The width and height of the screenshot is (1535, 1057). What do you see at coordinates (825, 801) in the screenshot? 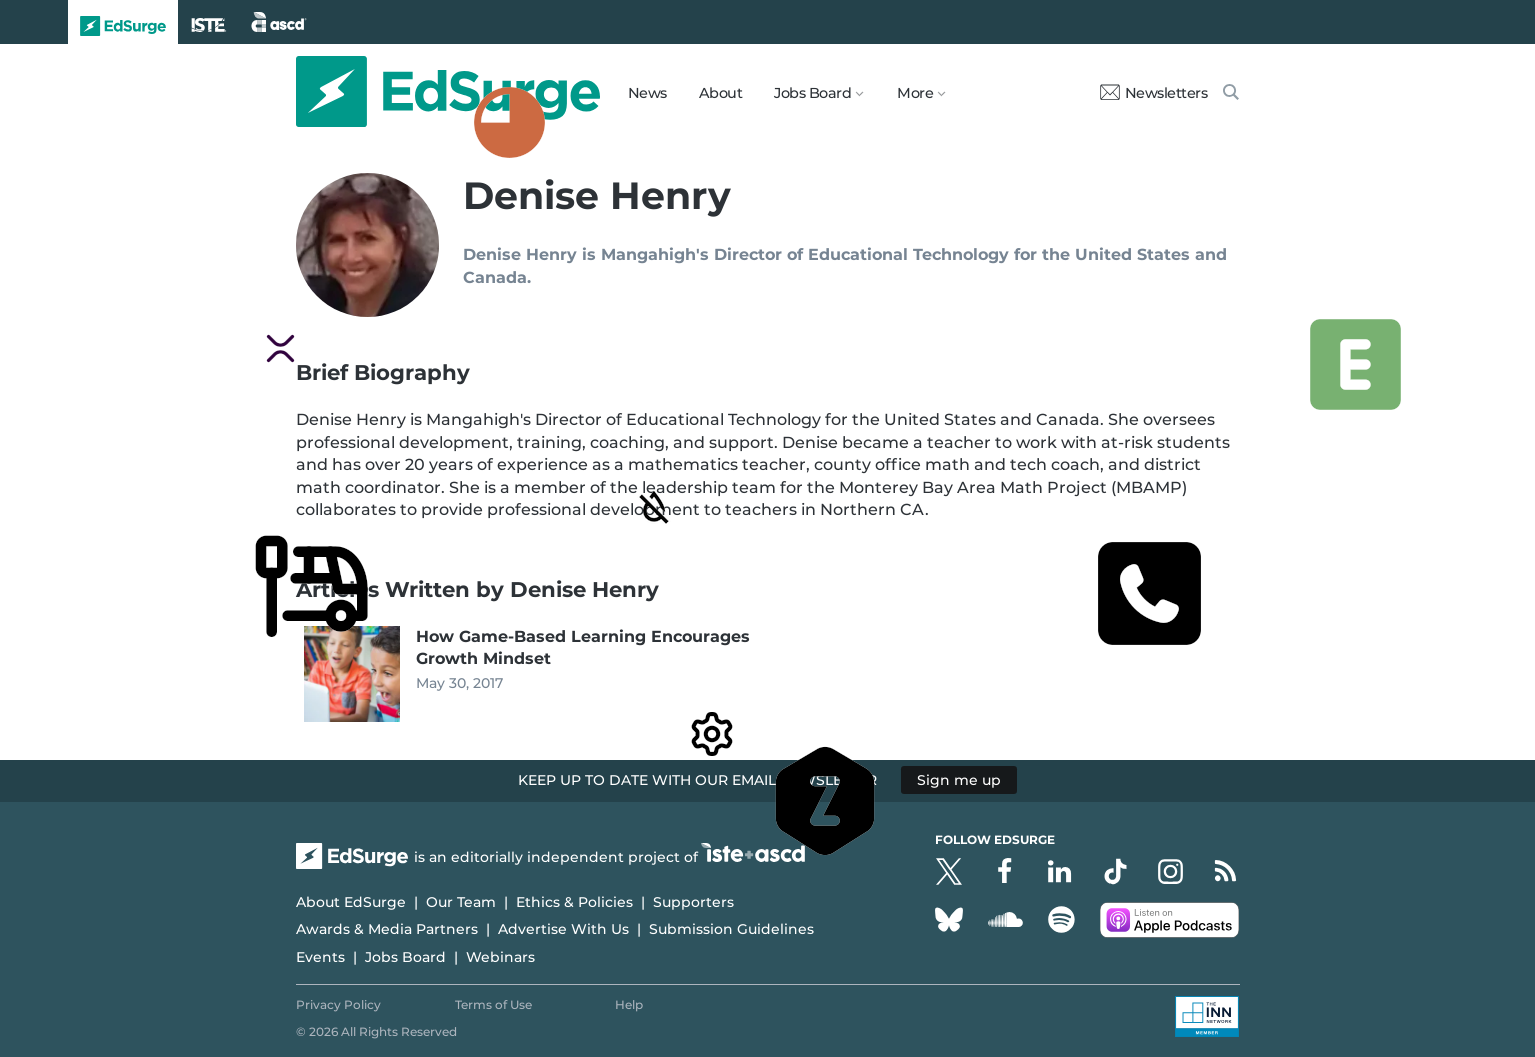
I see `access z-branded app or service` at bounding box center [825, 801].